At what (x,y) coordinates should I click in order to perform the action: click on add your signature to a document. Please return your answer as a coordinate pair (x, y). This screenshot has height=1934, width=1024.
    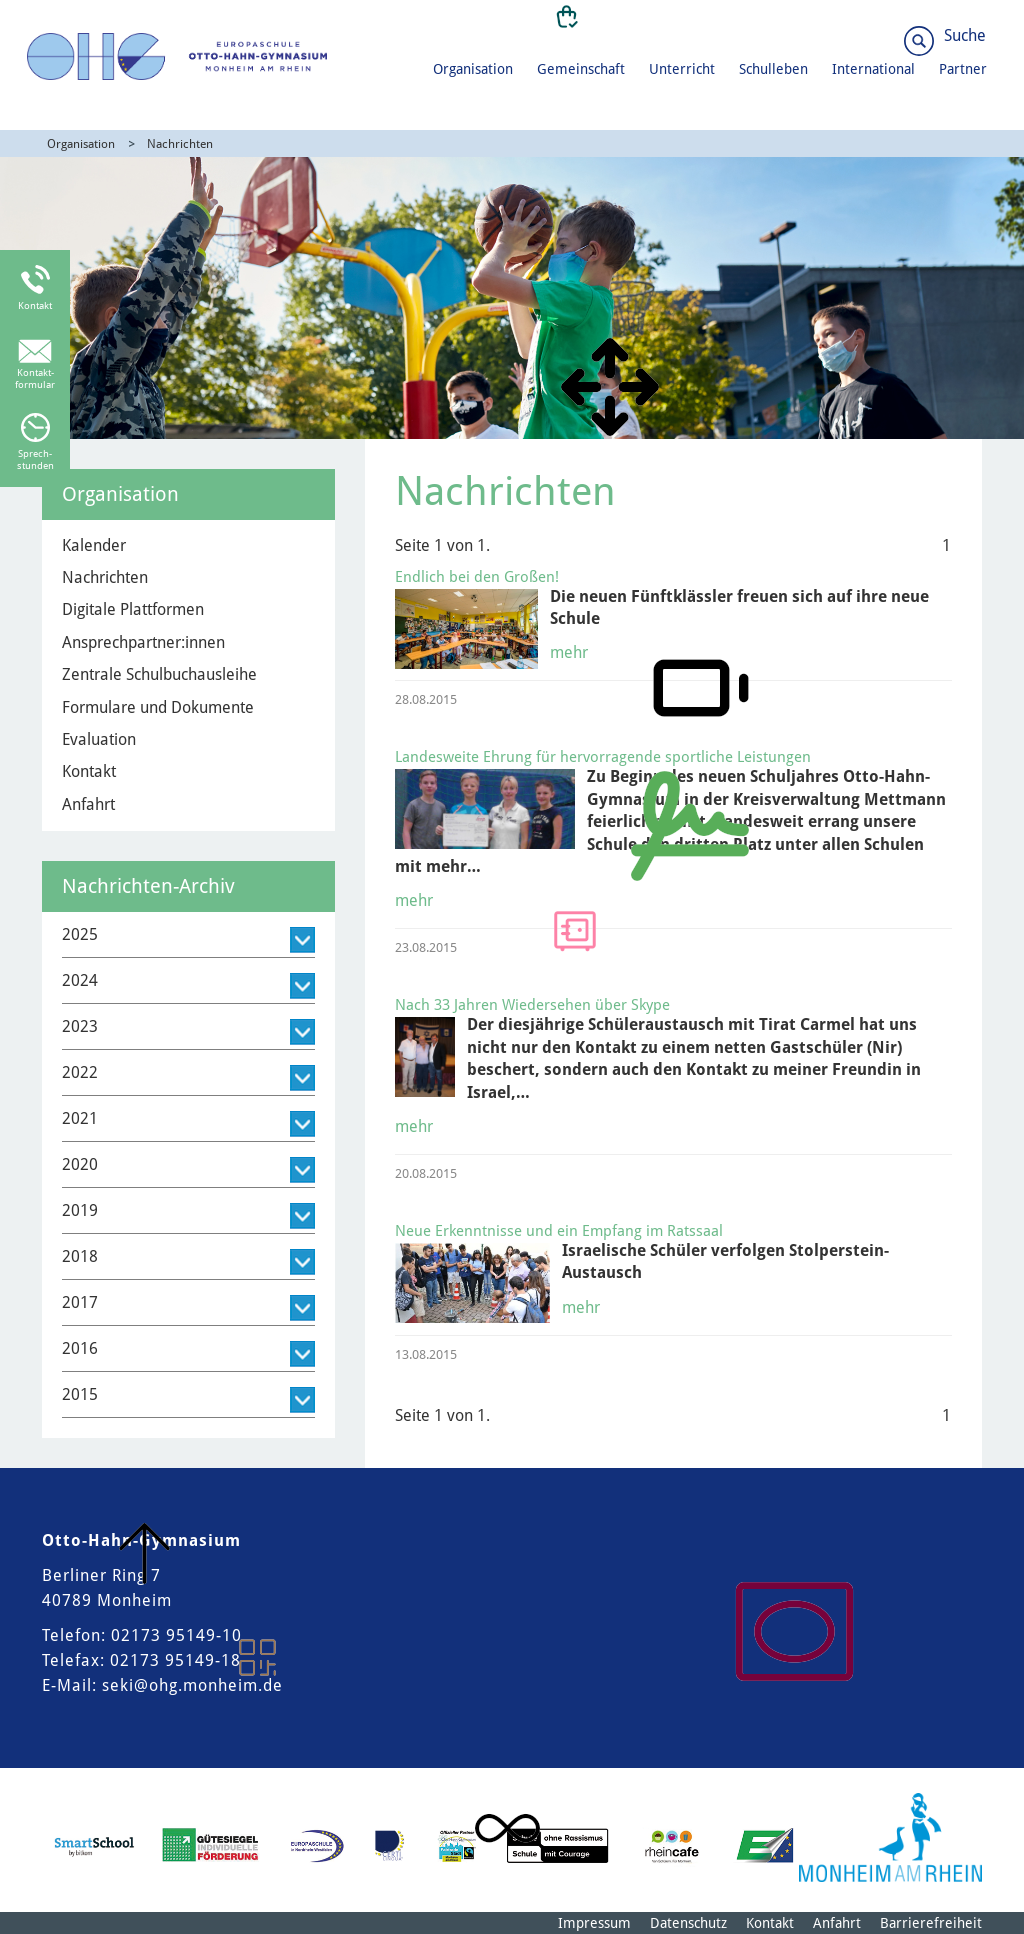
    Looking at the image, I should click on (690, 826).